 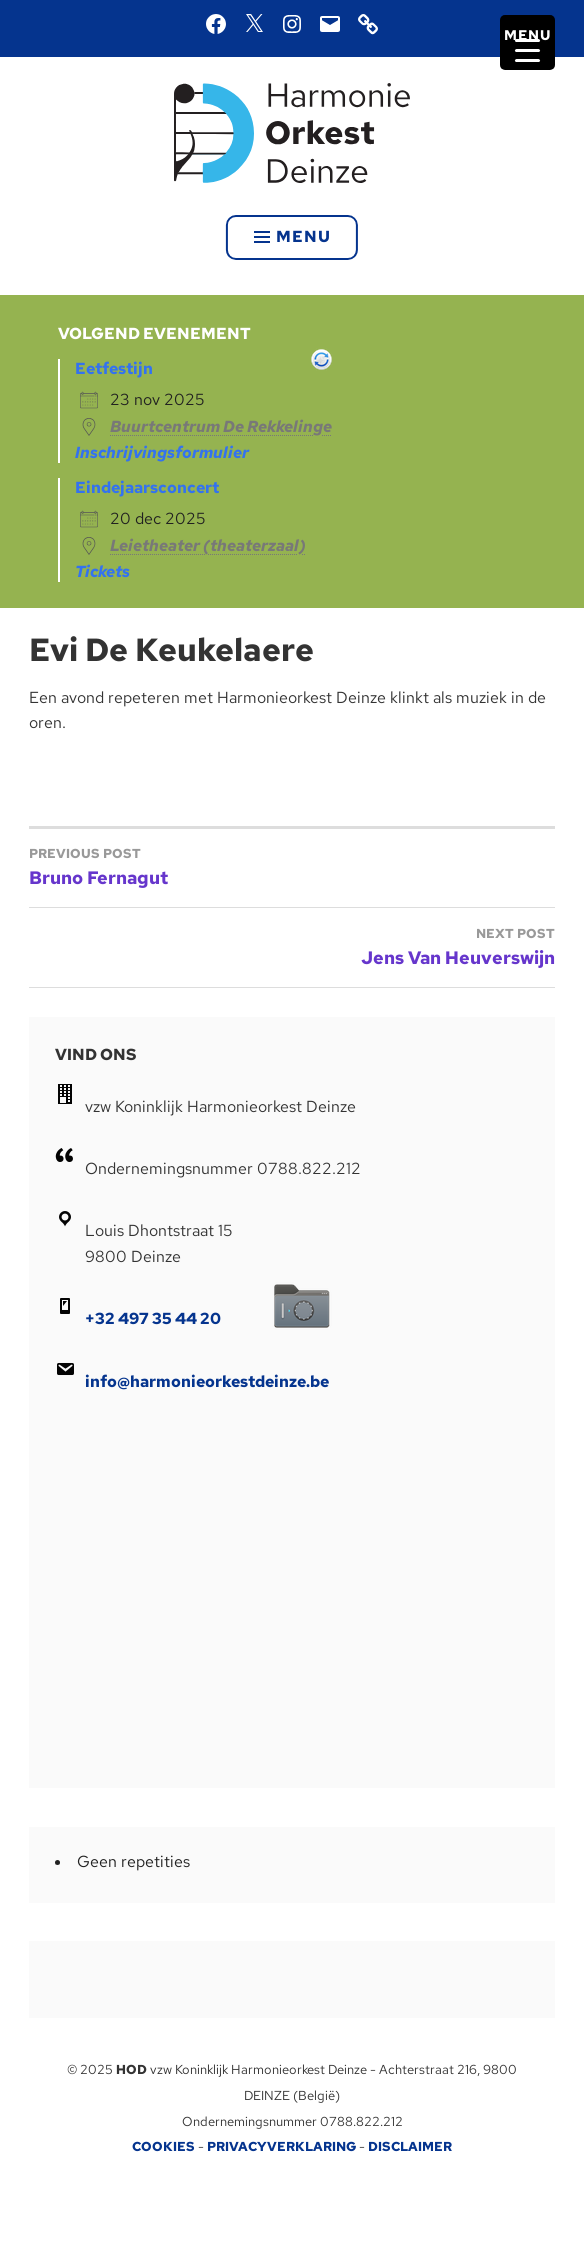 What do you see at coordinates (301, 1307) in the screenshot?
I see `access secured or locked files` at bounding box center [301, 1307].